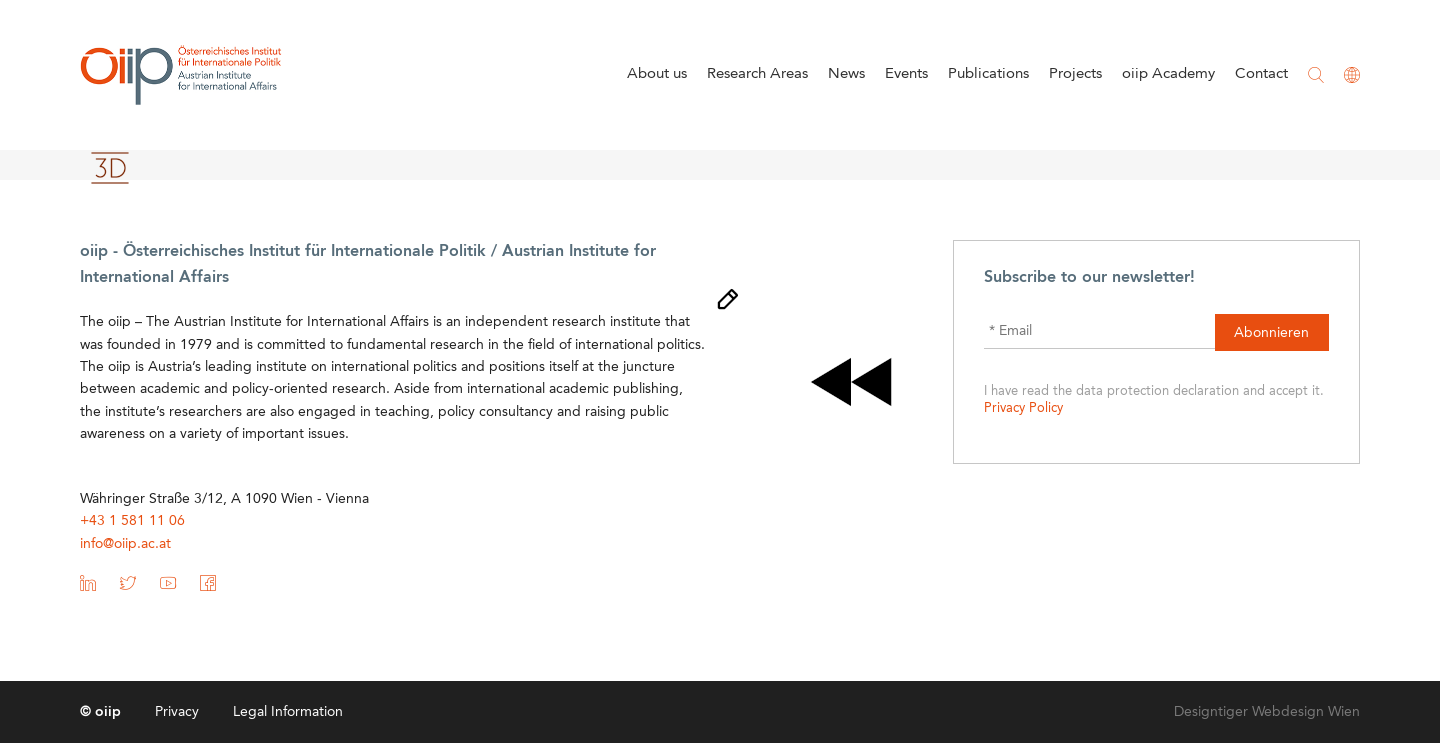  Describe the element at coordinates (110, 168) in the screenshot. I see `toggle 3D view mode` at that location.